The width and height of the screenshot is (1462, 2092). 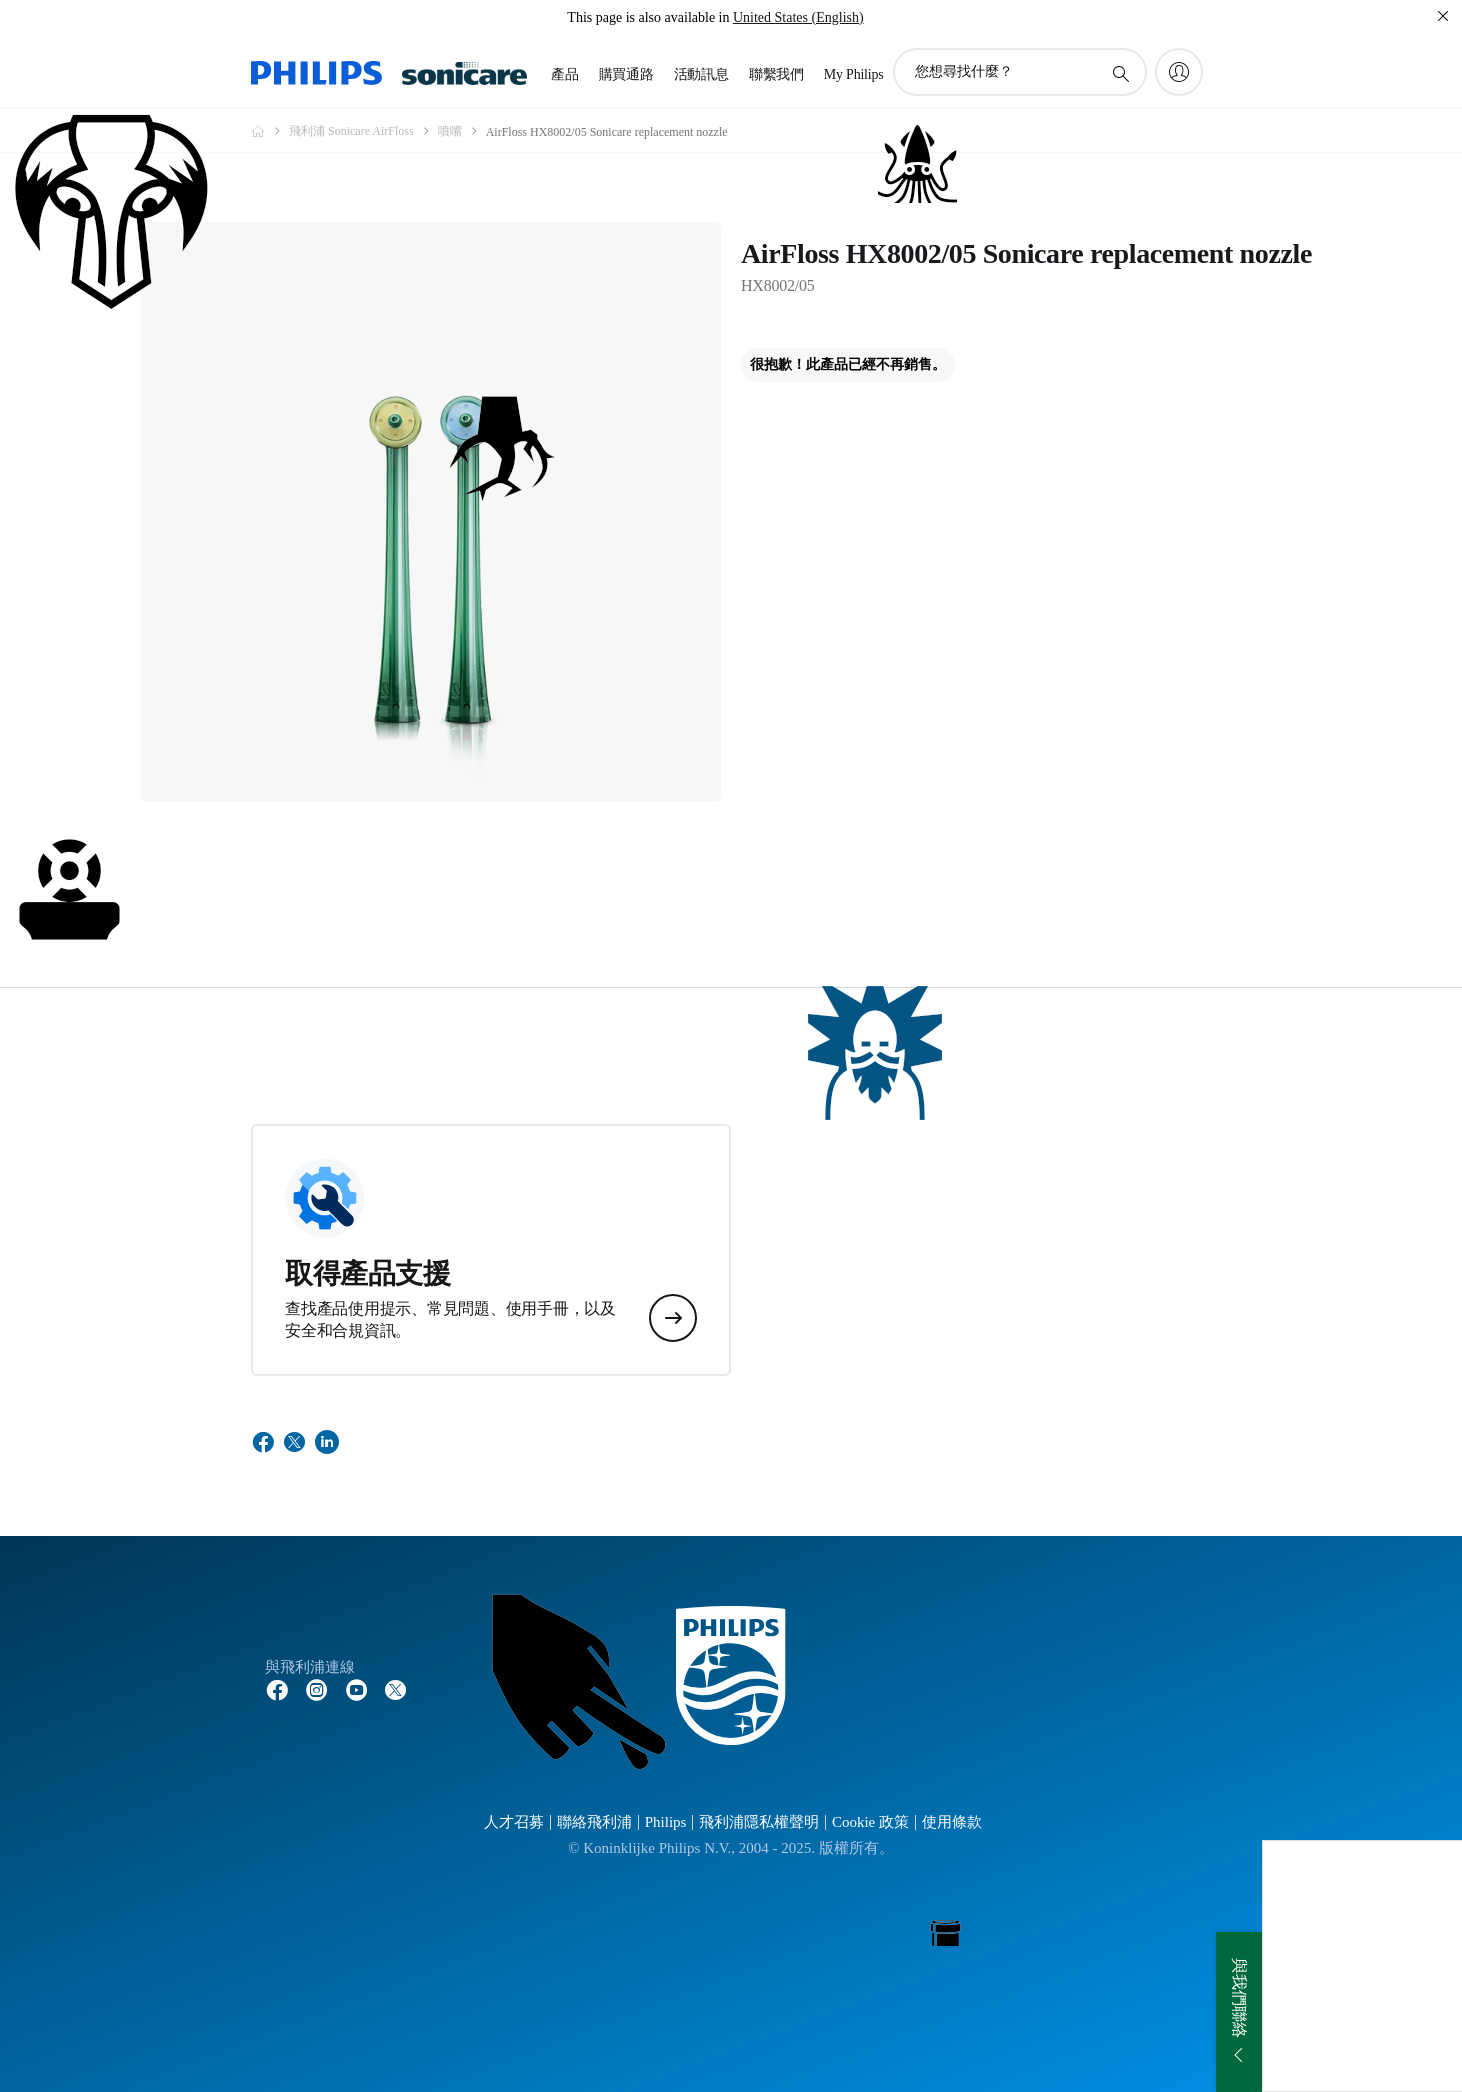 I want to click on view root system or underground elements, so click(x=502, y=449).